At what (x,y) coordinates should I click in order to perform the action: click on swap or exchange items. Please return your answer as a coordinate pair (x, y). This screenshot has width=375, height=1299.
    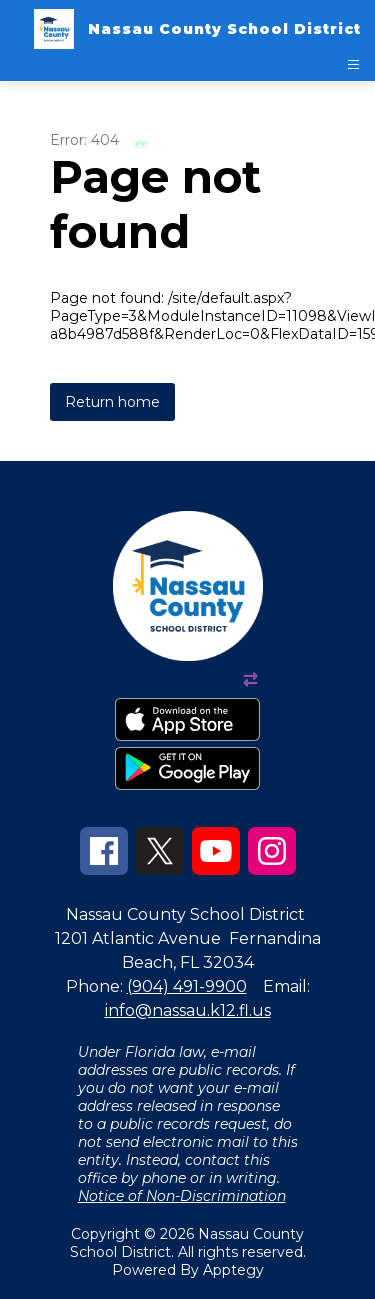
    Looking at the image, I should click on (250, 679).